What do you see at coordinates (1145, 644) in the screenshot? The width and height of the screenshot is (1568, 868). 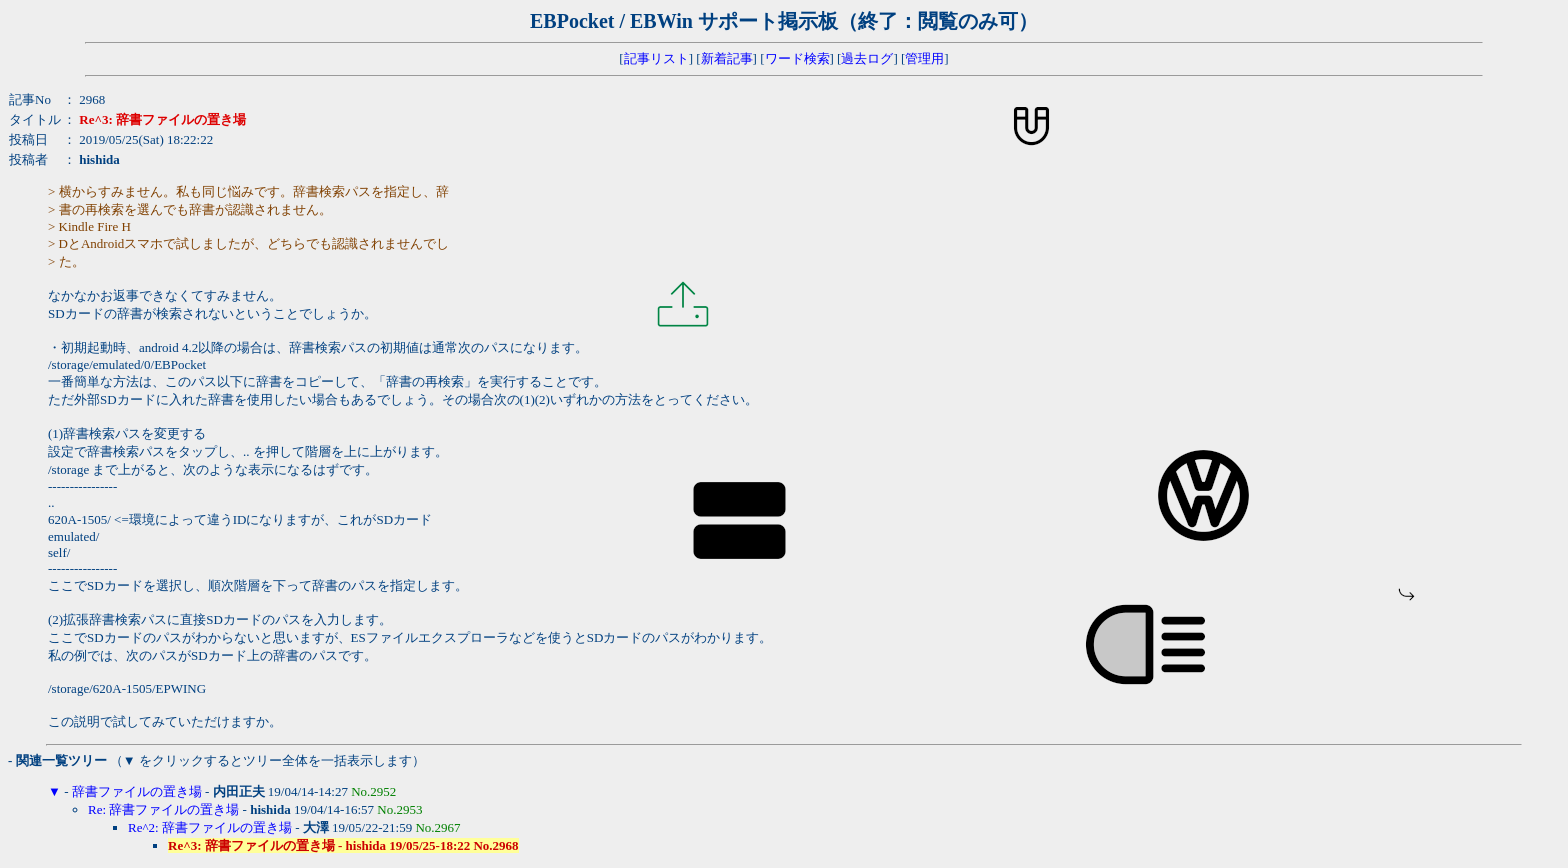 I see `toggle vehicle headlights on/off` at bounding box center [1145, 644].